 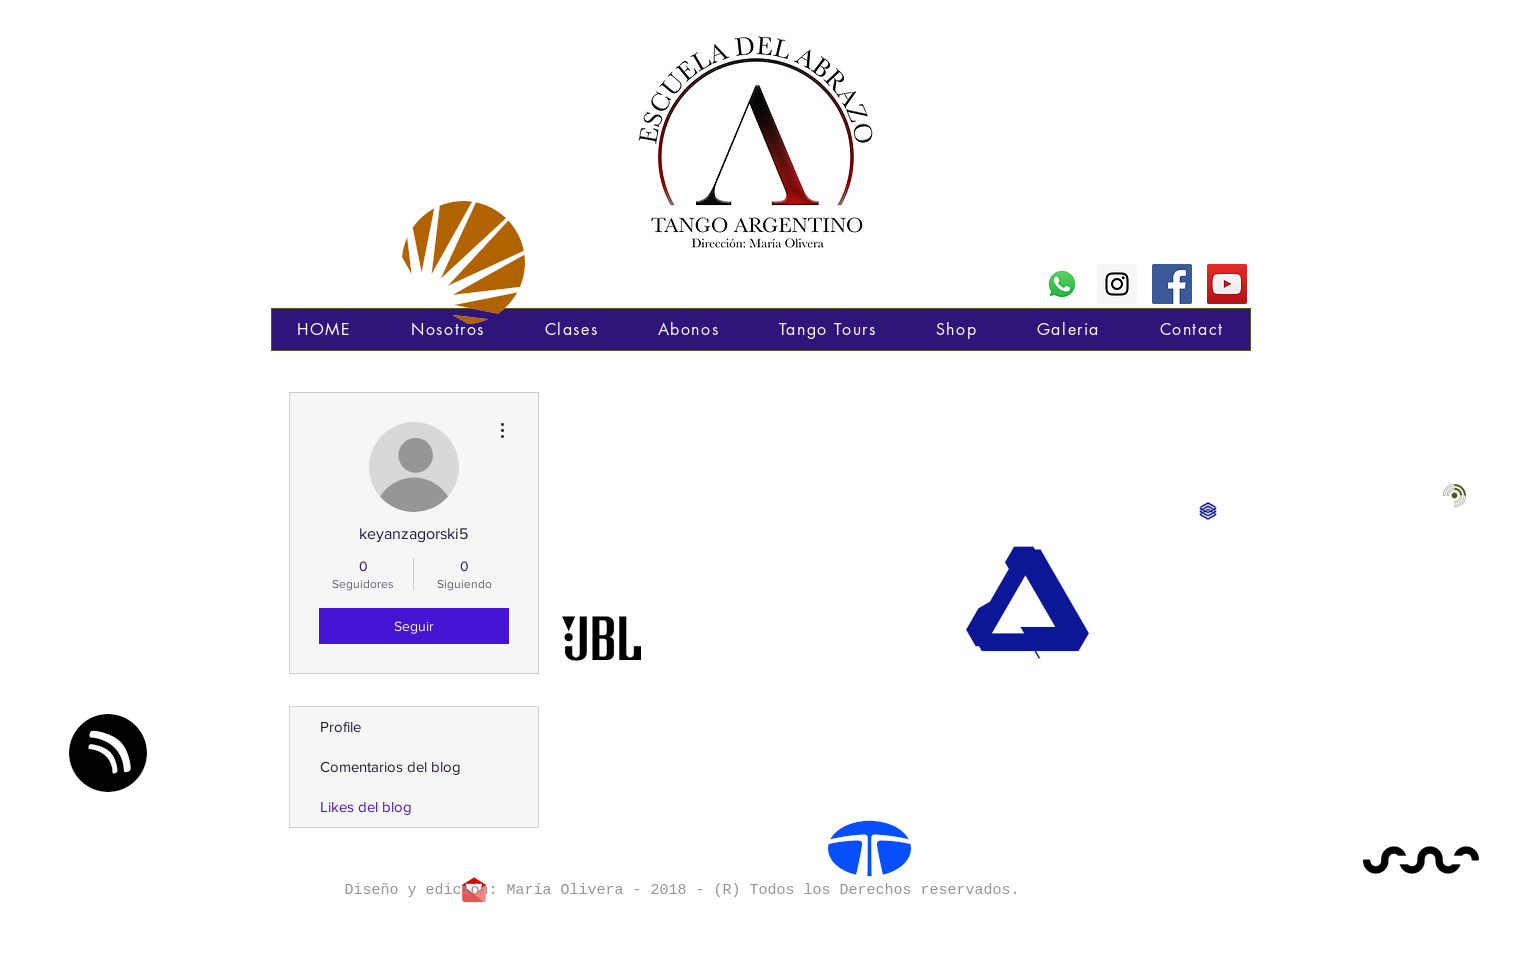 I want to click on open affinity creative software, so click(x=1027, y=602).